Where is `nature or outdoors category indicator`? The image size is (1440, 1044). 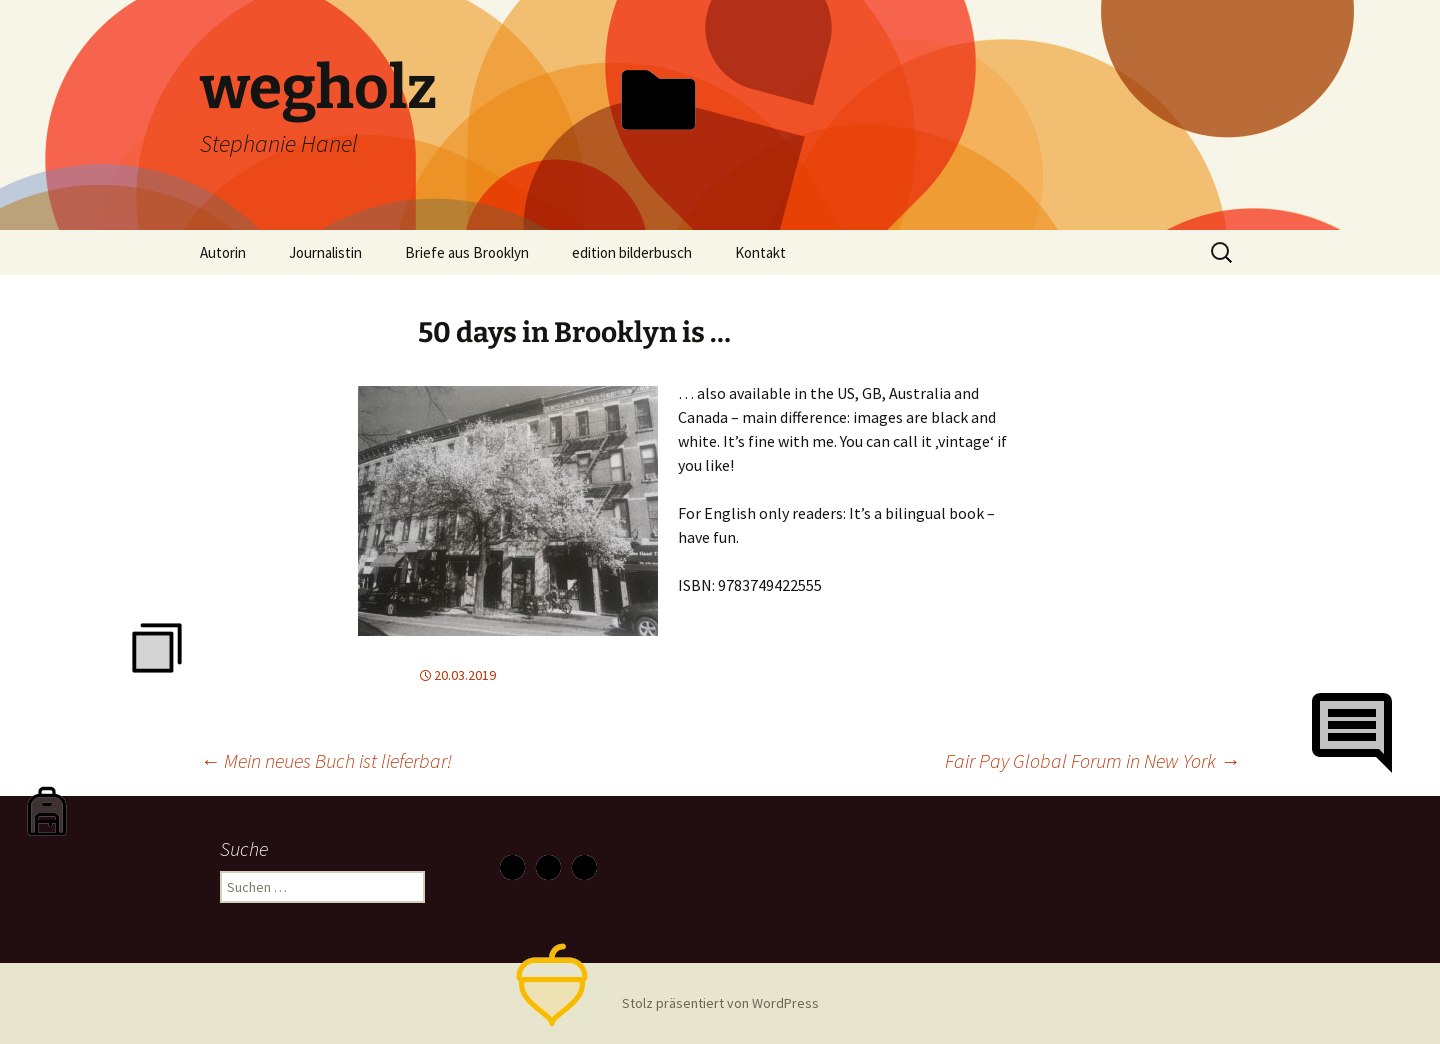 nature or outdoors category indicator is located at coordinates (552, 985).